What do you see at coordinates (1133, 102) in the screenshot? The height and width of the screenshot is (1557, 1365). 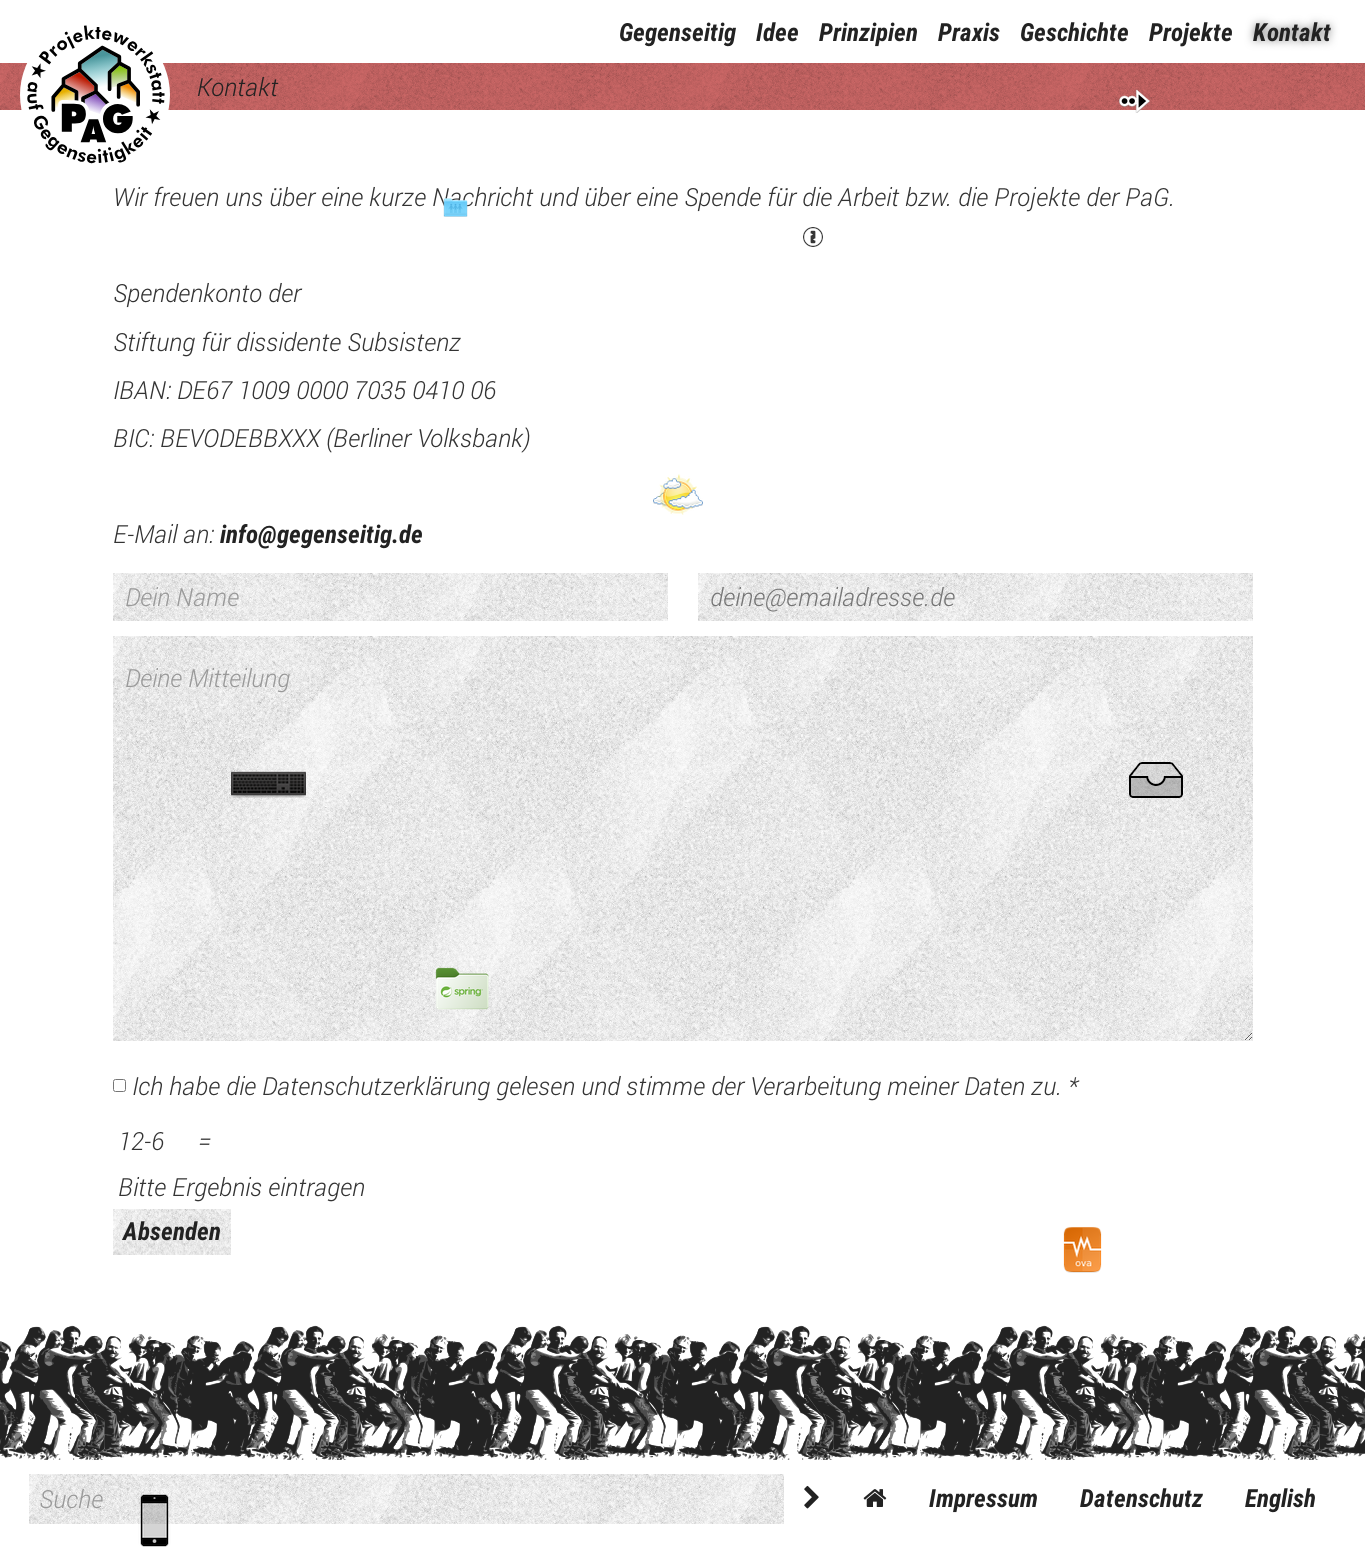 I see `navigate forward in browser or file history` at bounding box center [1133, 102].